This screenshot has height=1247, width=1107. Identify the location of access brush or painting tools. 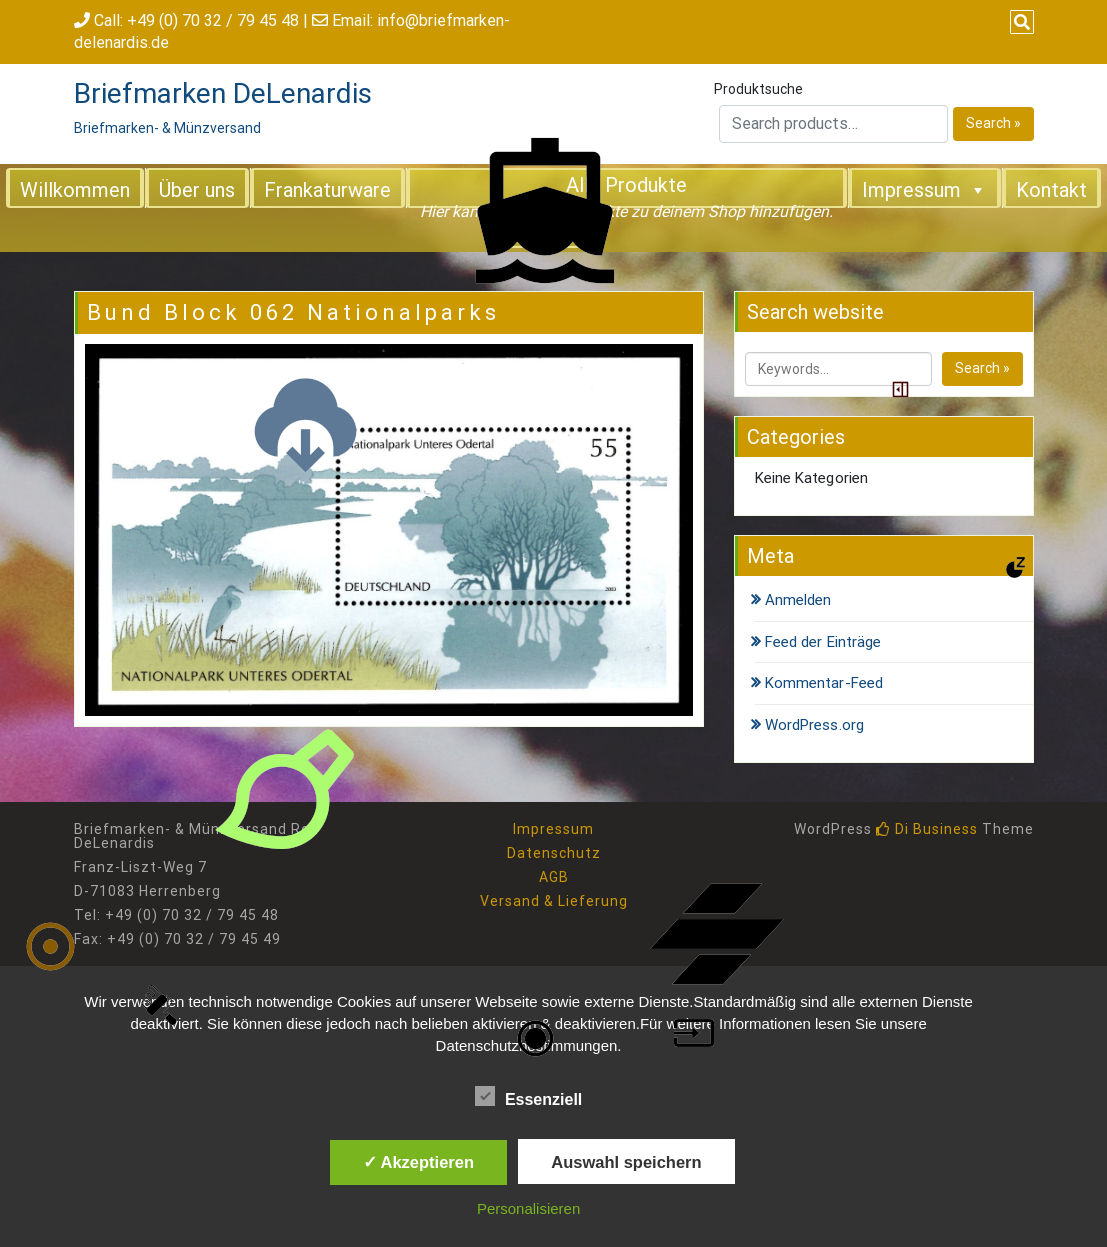
(285, 792).